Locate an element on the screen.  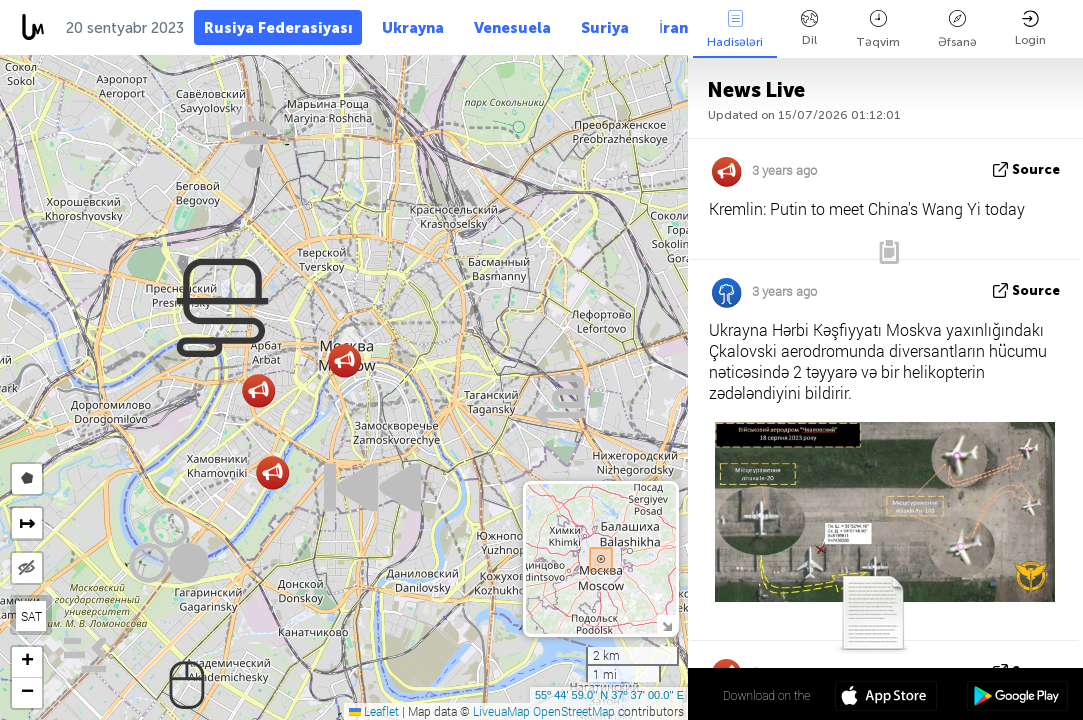
switch text direction to right-to-left is located at coordinates (561, 401).